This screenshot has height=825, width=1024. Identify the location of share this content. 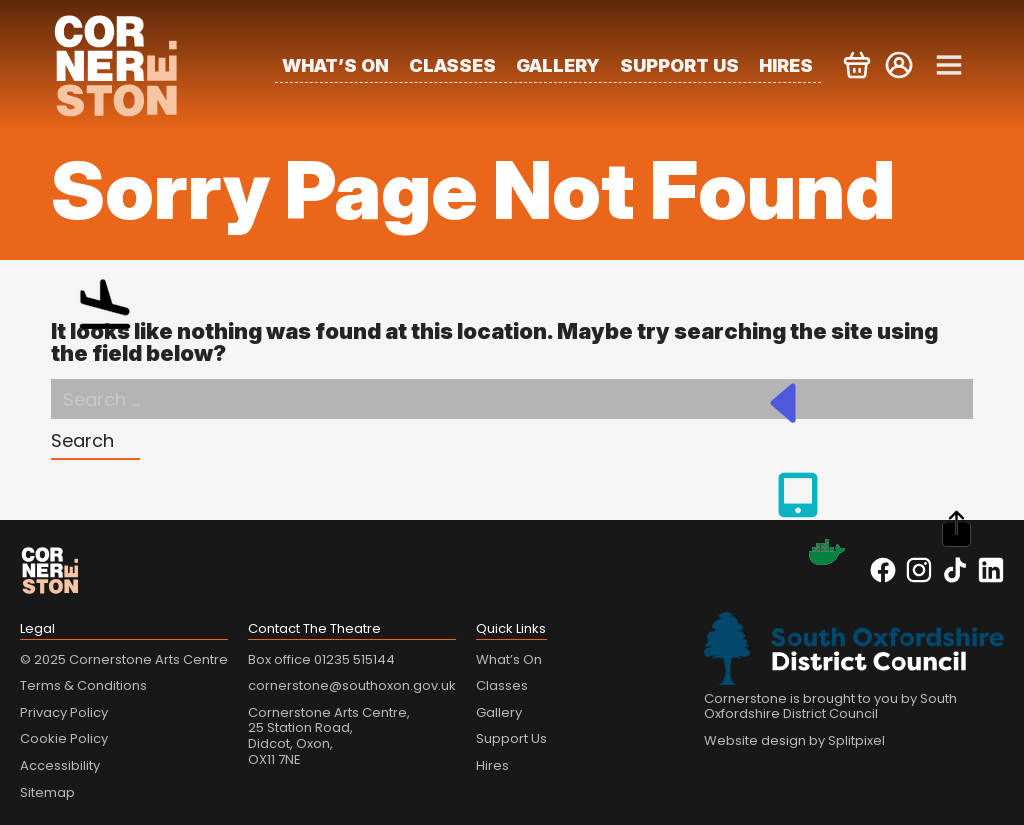
(956, 528).